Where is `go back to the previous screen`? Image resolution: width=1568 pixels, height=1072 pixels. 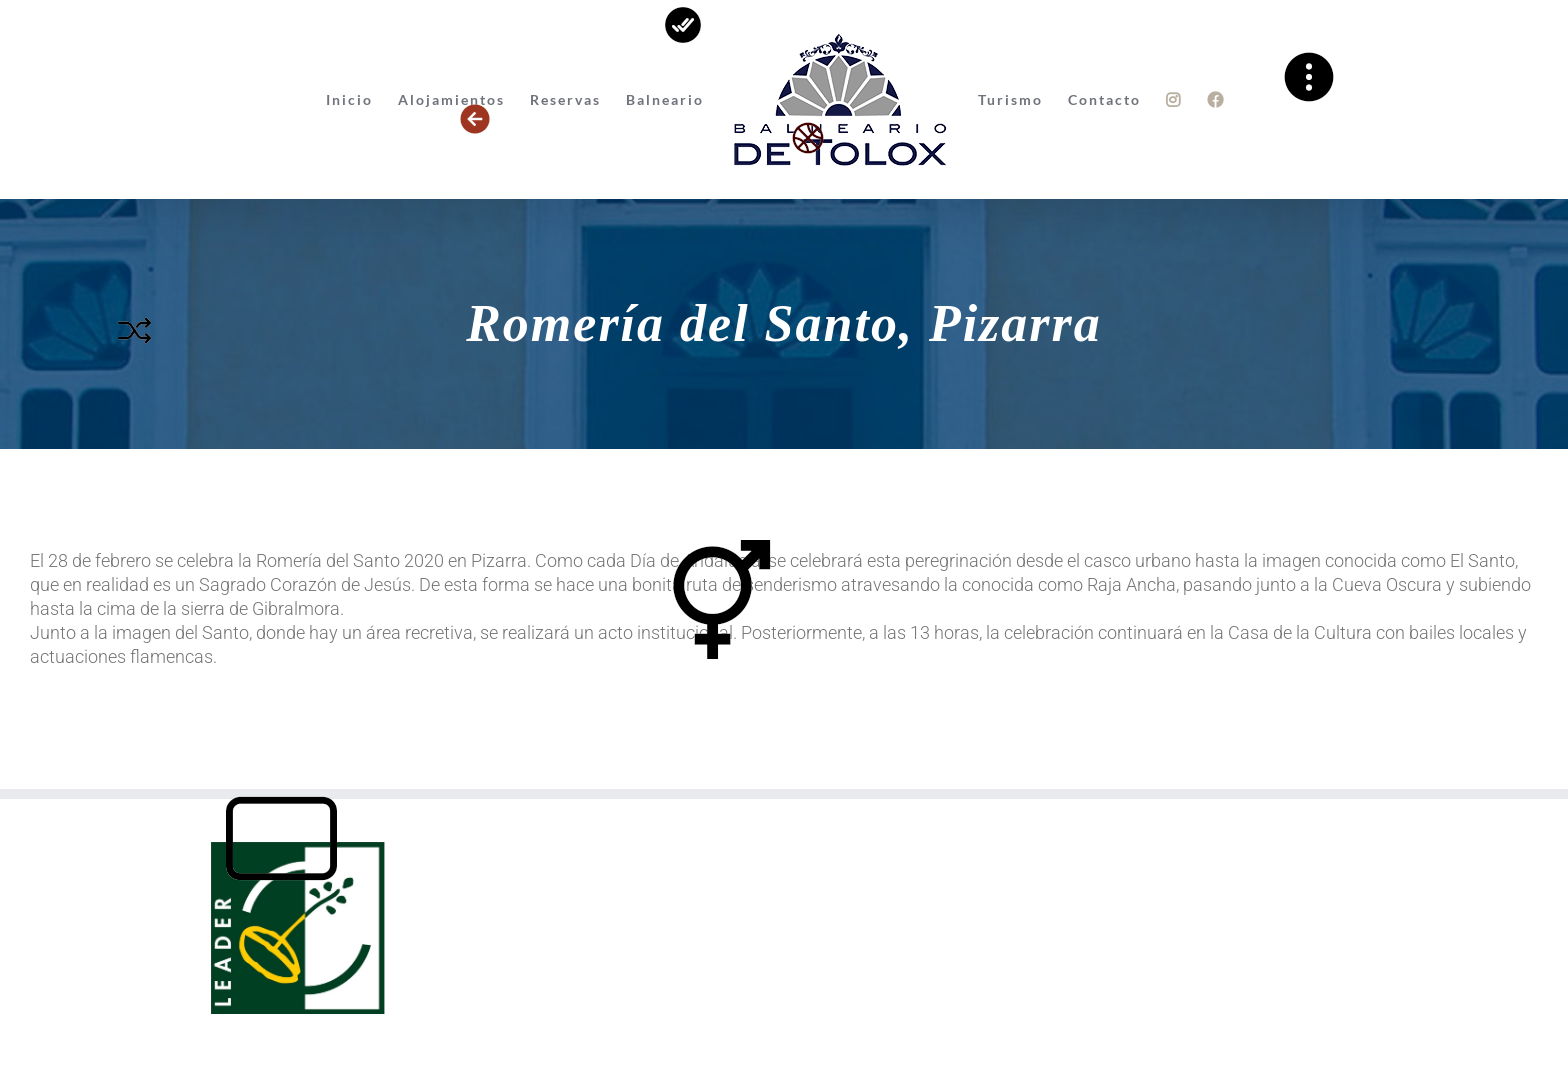 go back to the previous screen is located at coordinates (475, 119).